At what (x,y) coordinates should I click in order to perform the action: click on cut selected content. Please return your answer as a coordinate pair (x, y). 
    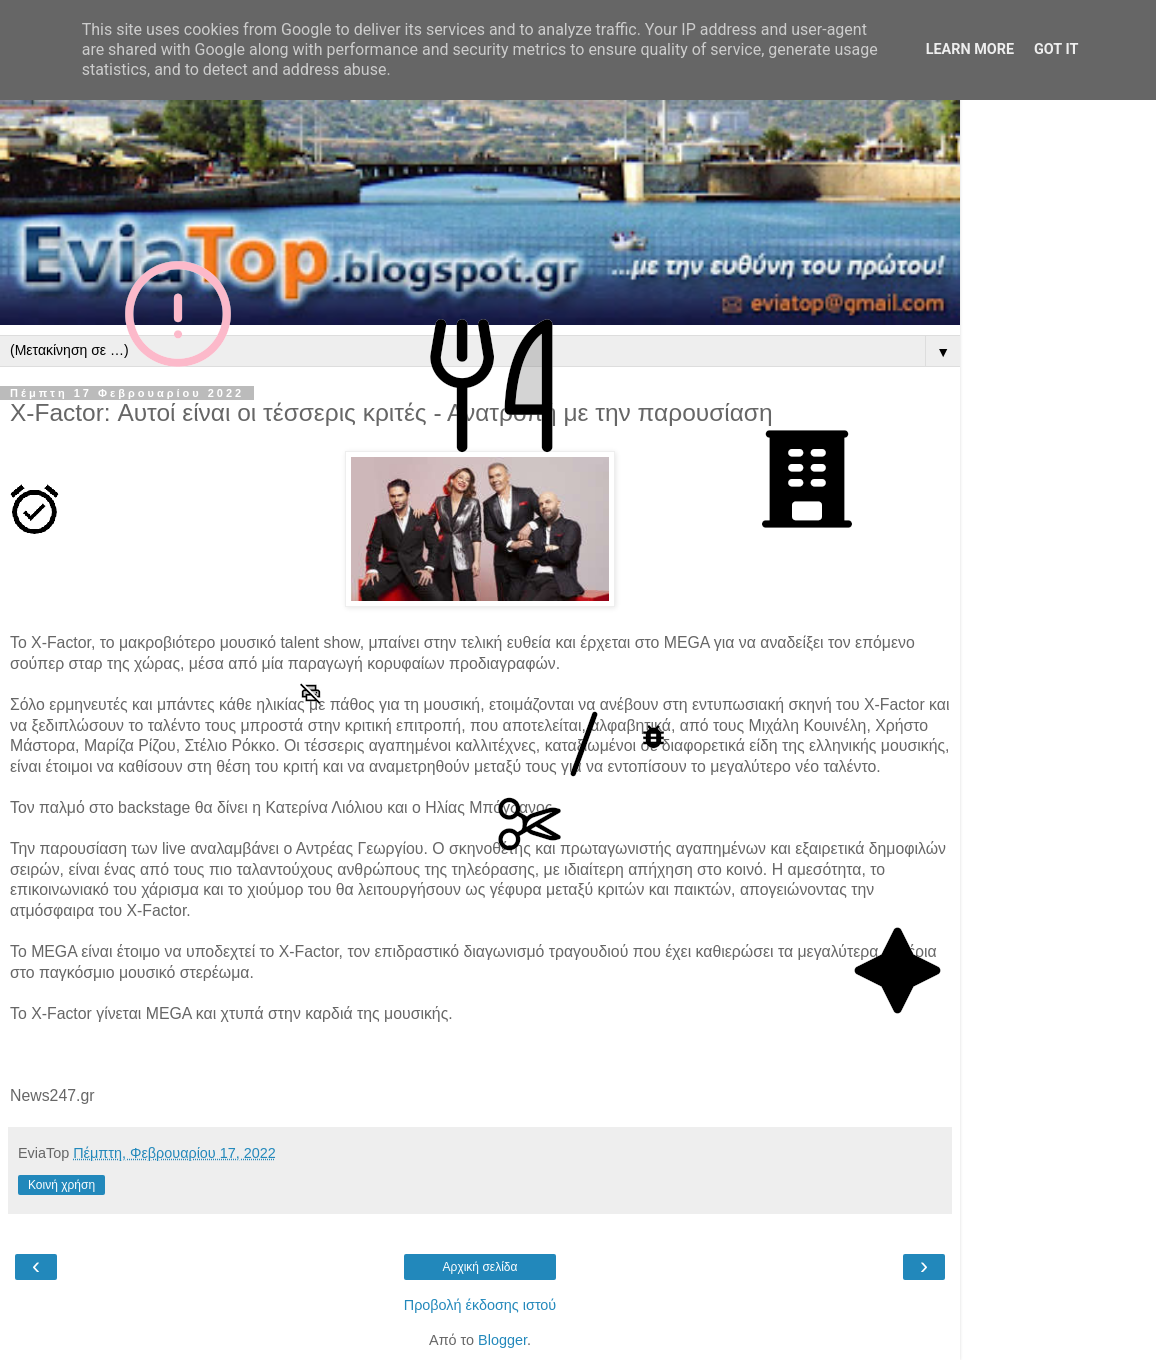
    Looking at the image, I should click on (529, 824).